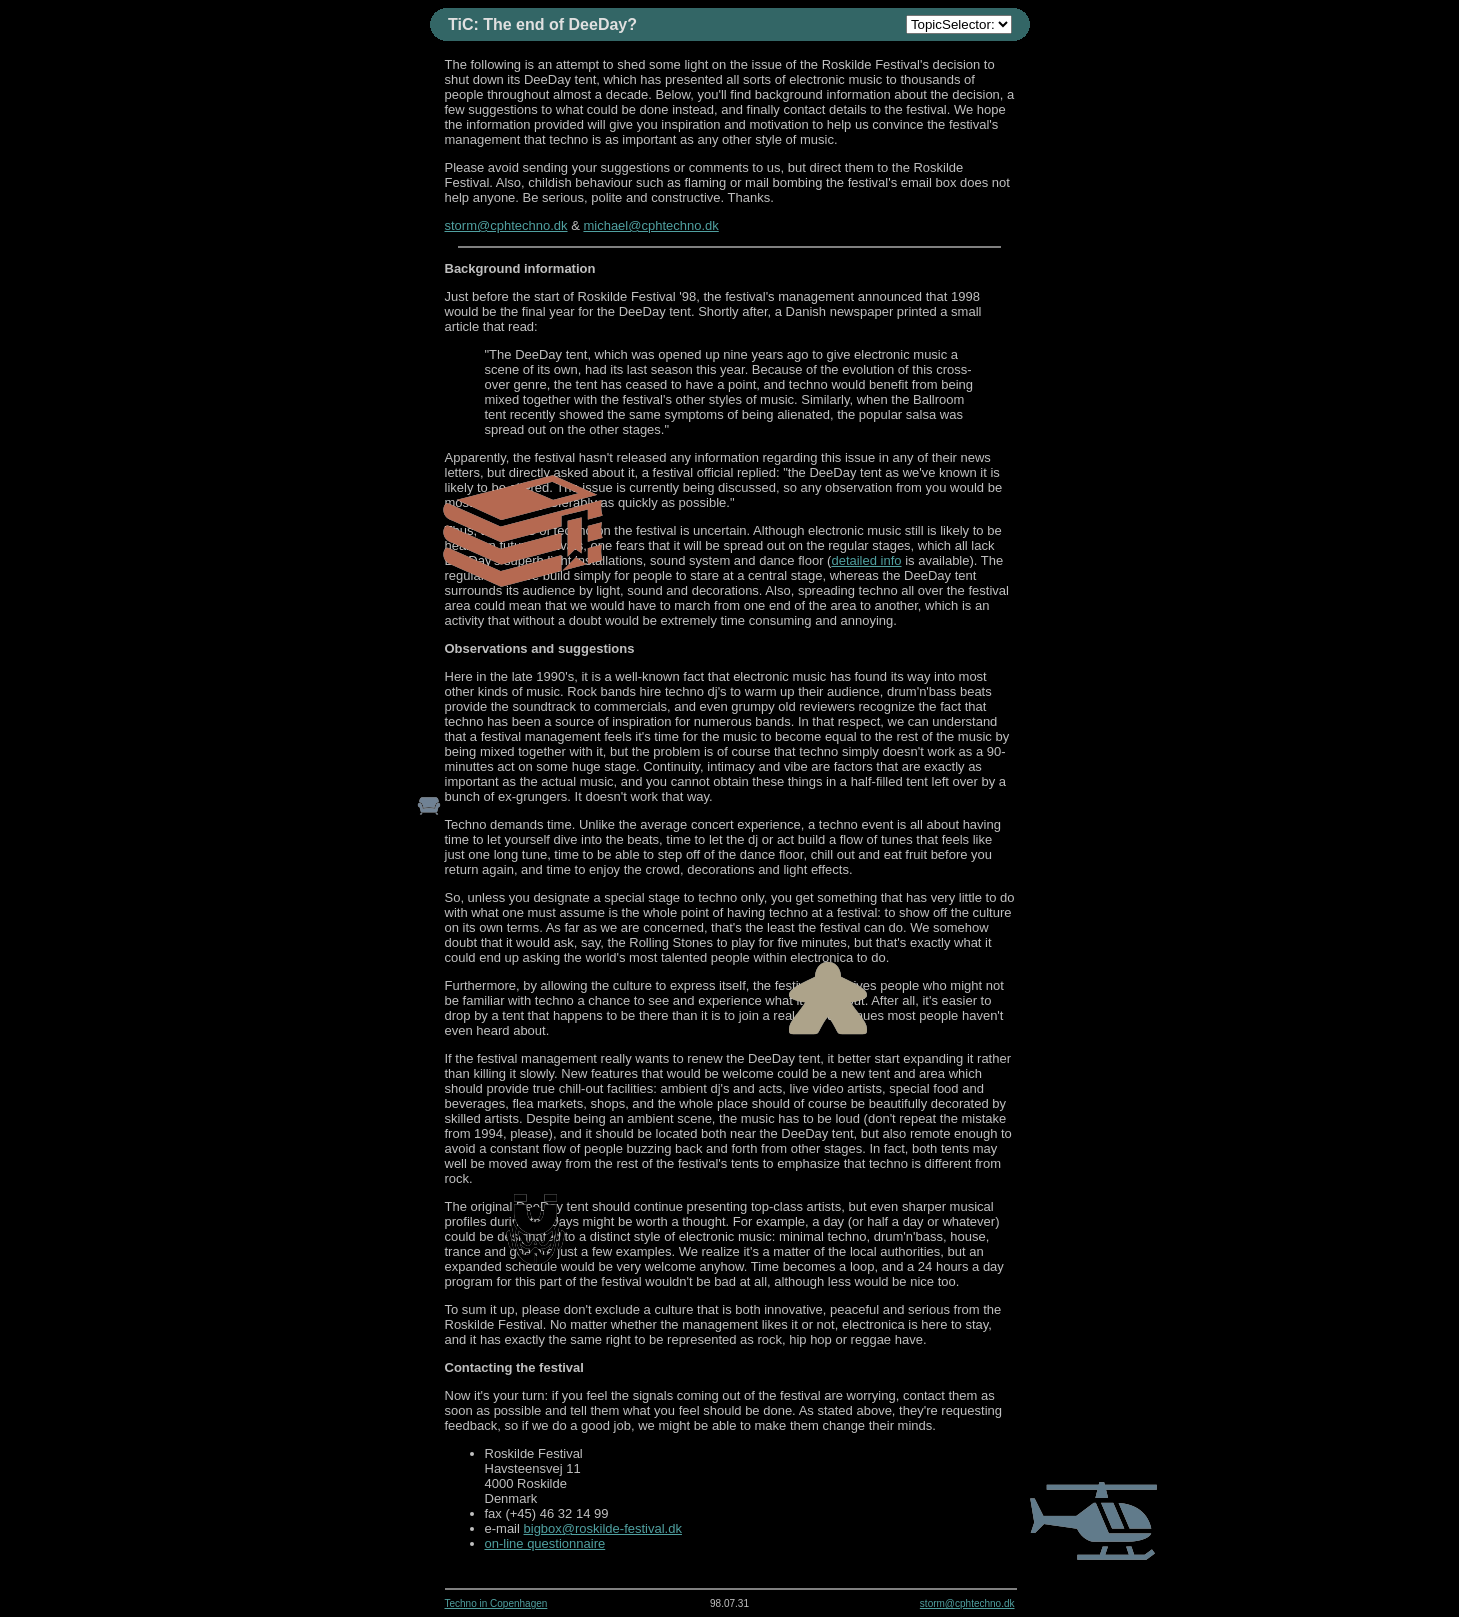 This screenshot has height=1617, width=1459. What do you see at coordinates (1093, 1521) in the screenshot?
I see `access helicopter or aerial transport options` at bounding box center [1093, 1521].